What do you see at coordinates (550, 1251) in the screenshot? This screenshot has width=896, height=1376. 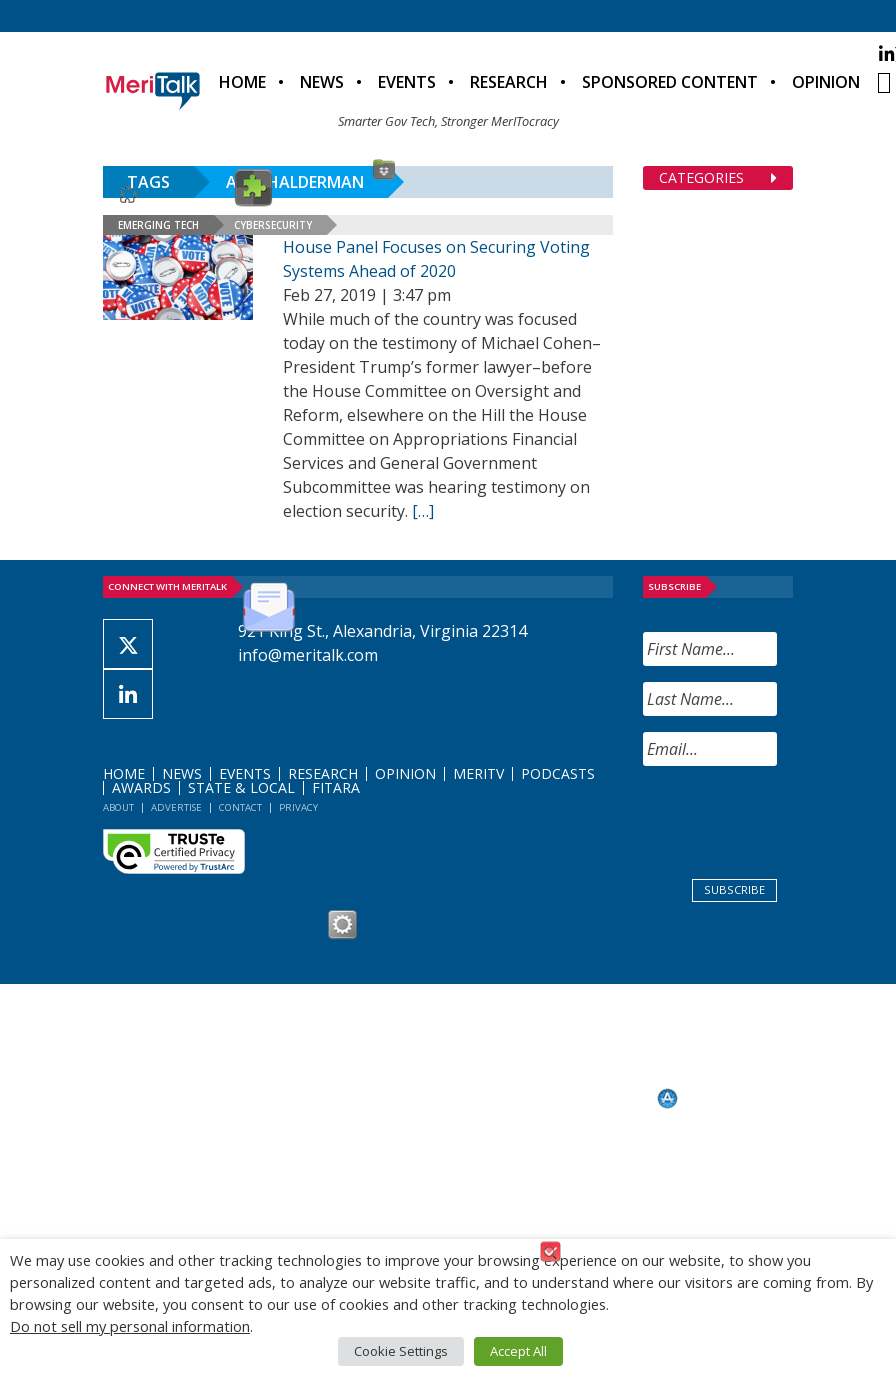 I see `open dconf editor application` at bounding box center [550, 1251].